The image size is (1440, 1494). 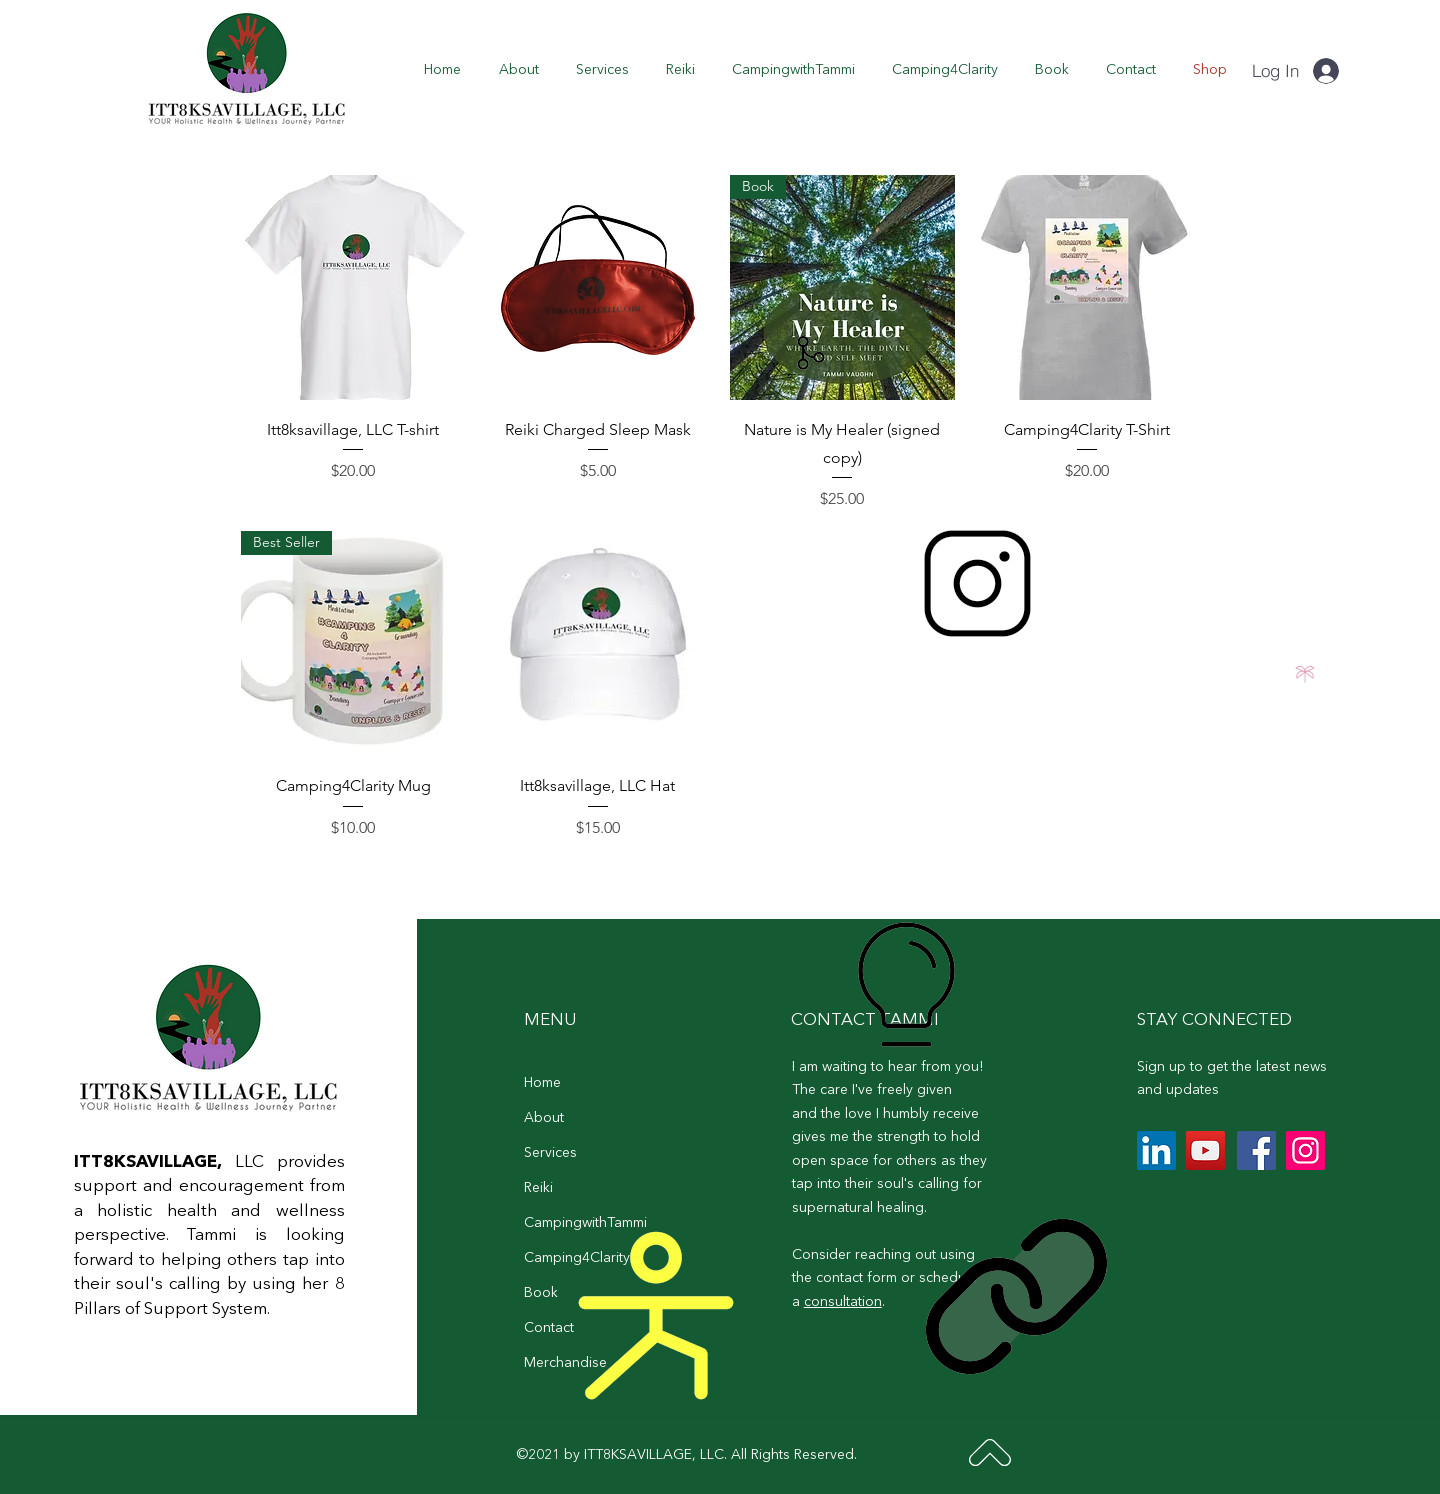 What do you see at coordinates (1305, 674) in the screenshot?
I see `access vacation or travel mode` at bounding box center [1305, 674].